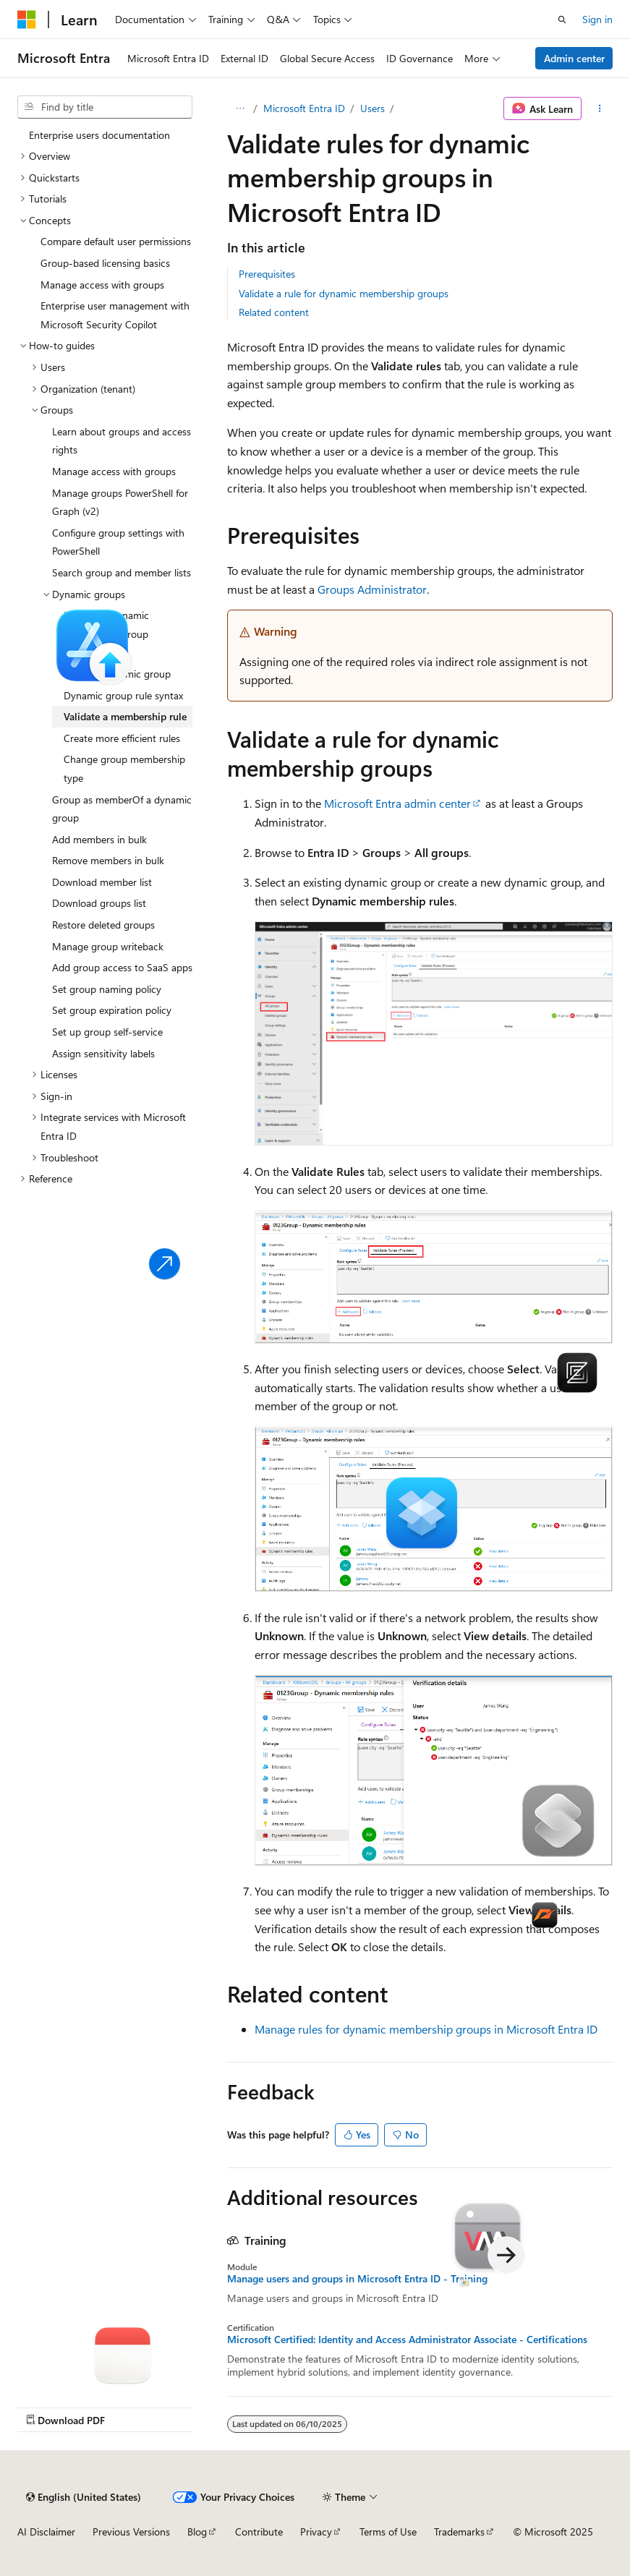  I want to click on open zed code editor, so click(577, 1373).